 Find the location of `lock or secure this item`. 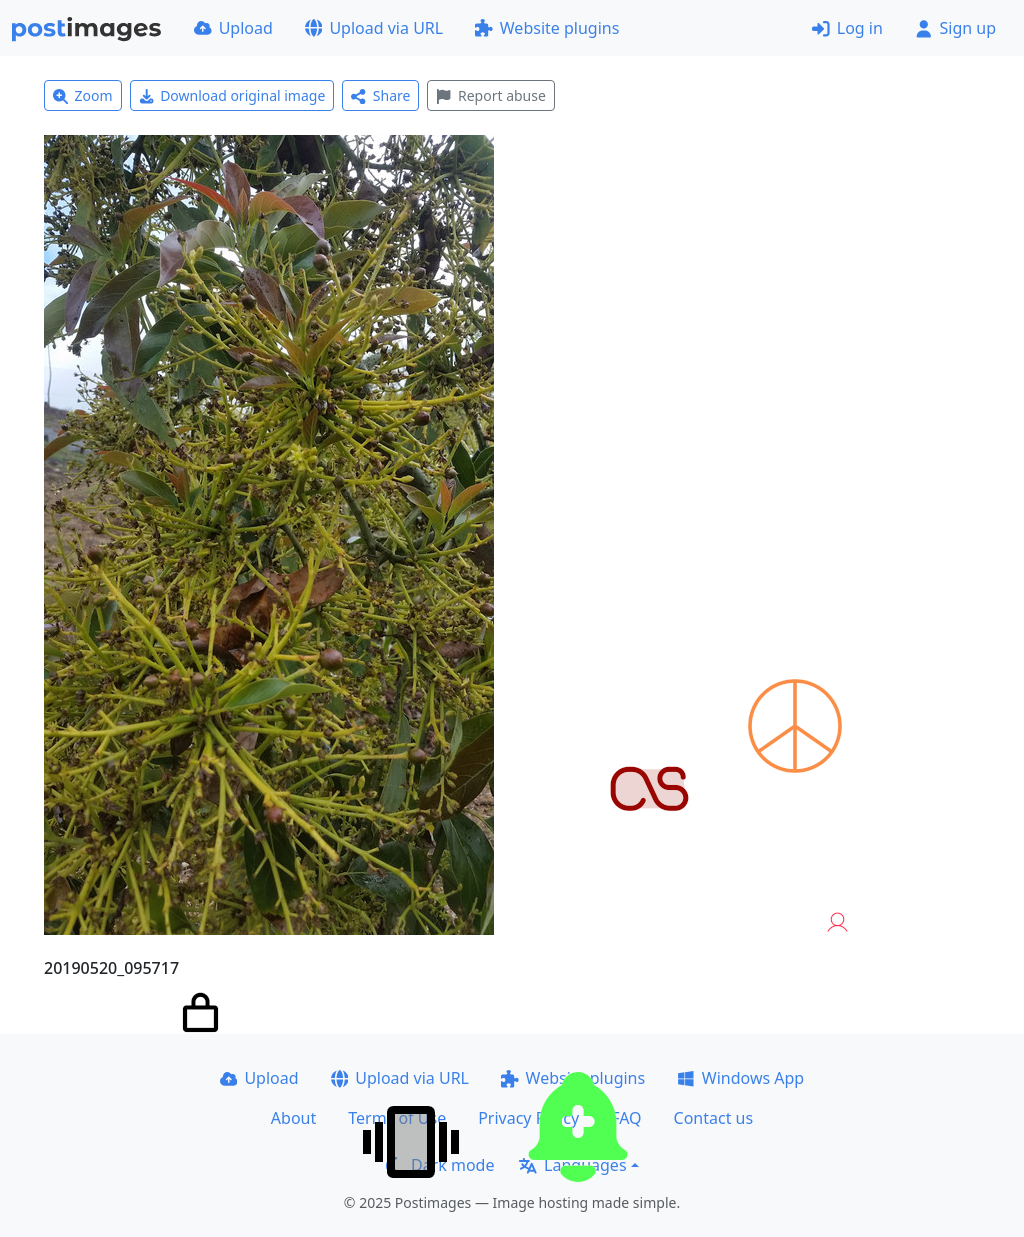

lock or secure this item is located at coordinates (200, 1014).